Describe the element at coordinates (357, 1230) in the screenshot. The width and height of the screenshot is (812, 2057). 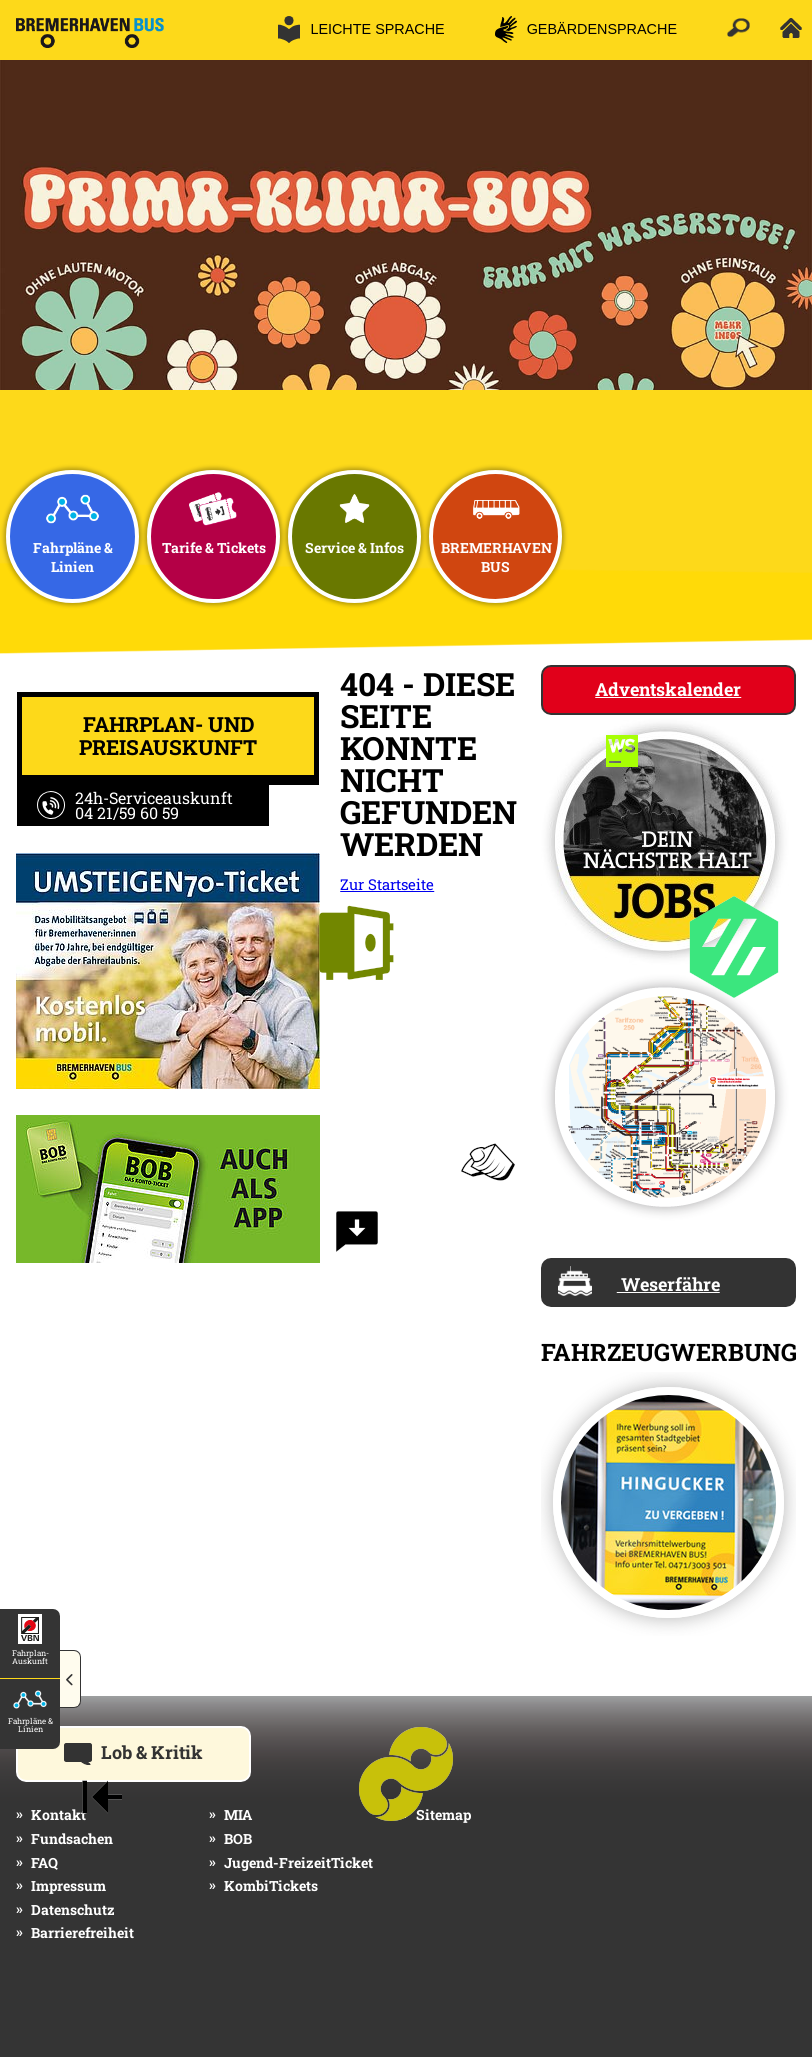
I see `download chat history` at that location.